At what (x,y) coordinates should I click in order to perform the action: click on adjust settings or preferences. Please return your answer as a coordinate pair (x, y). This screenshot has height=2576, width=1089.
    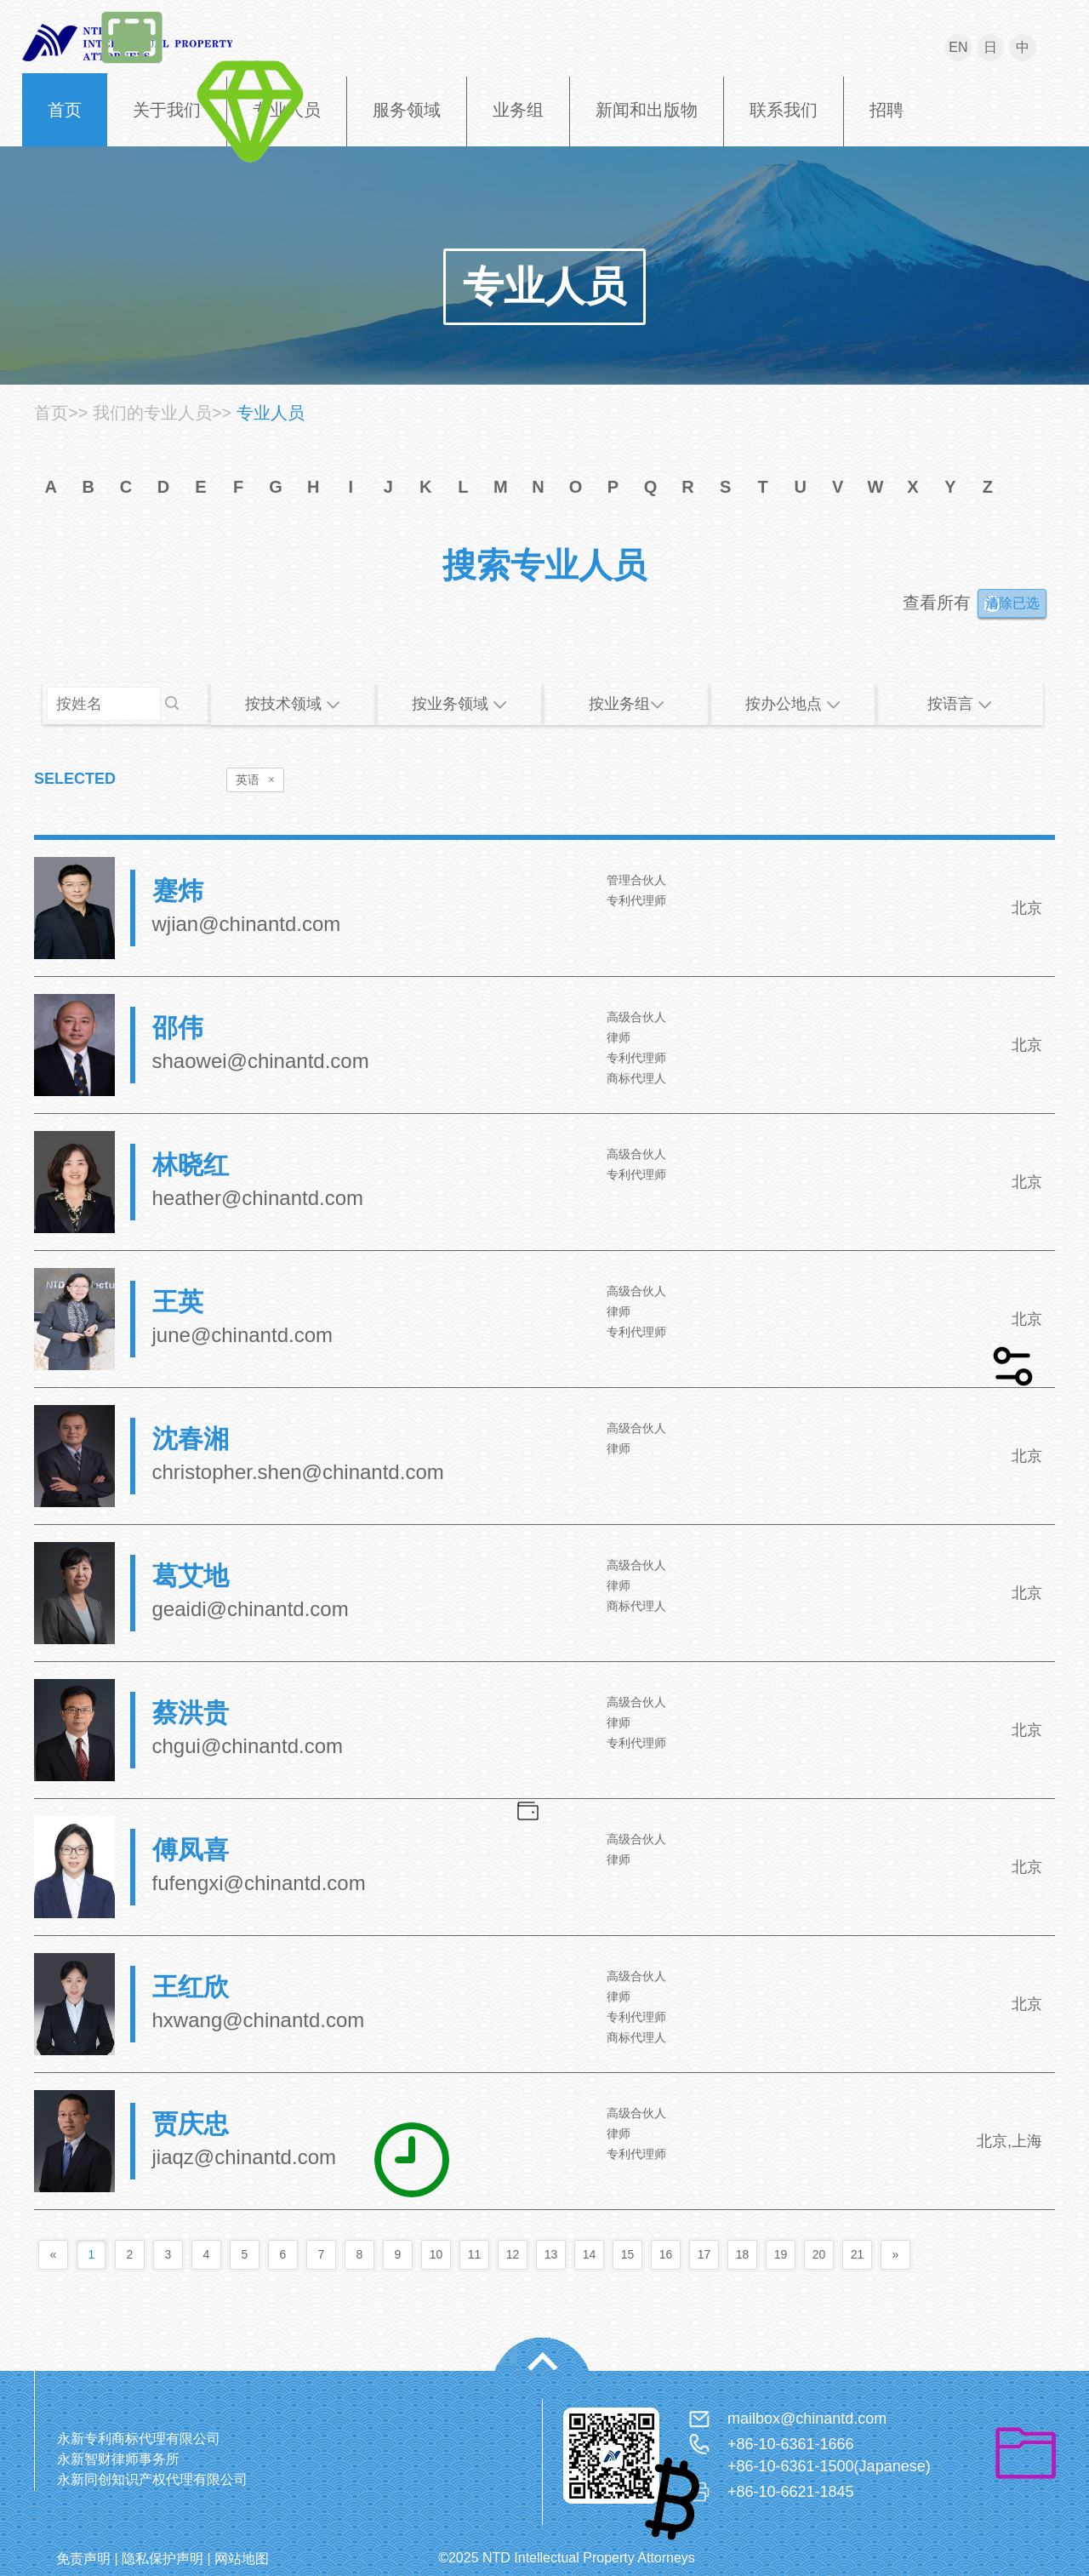
    Looking at the image, I should click on (1012, 1366).